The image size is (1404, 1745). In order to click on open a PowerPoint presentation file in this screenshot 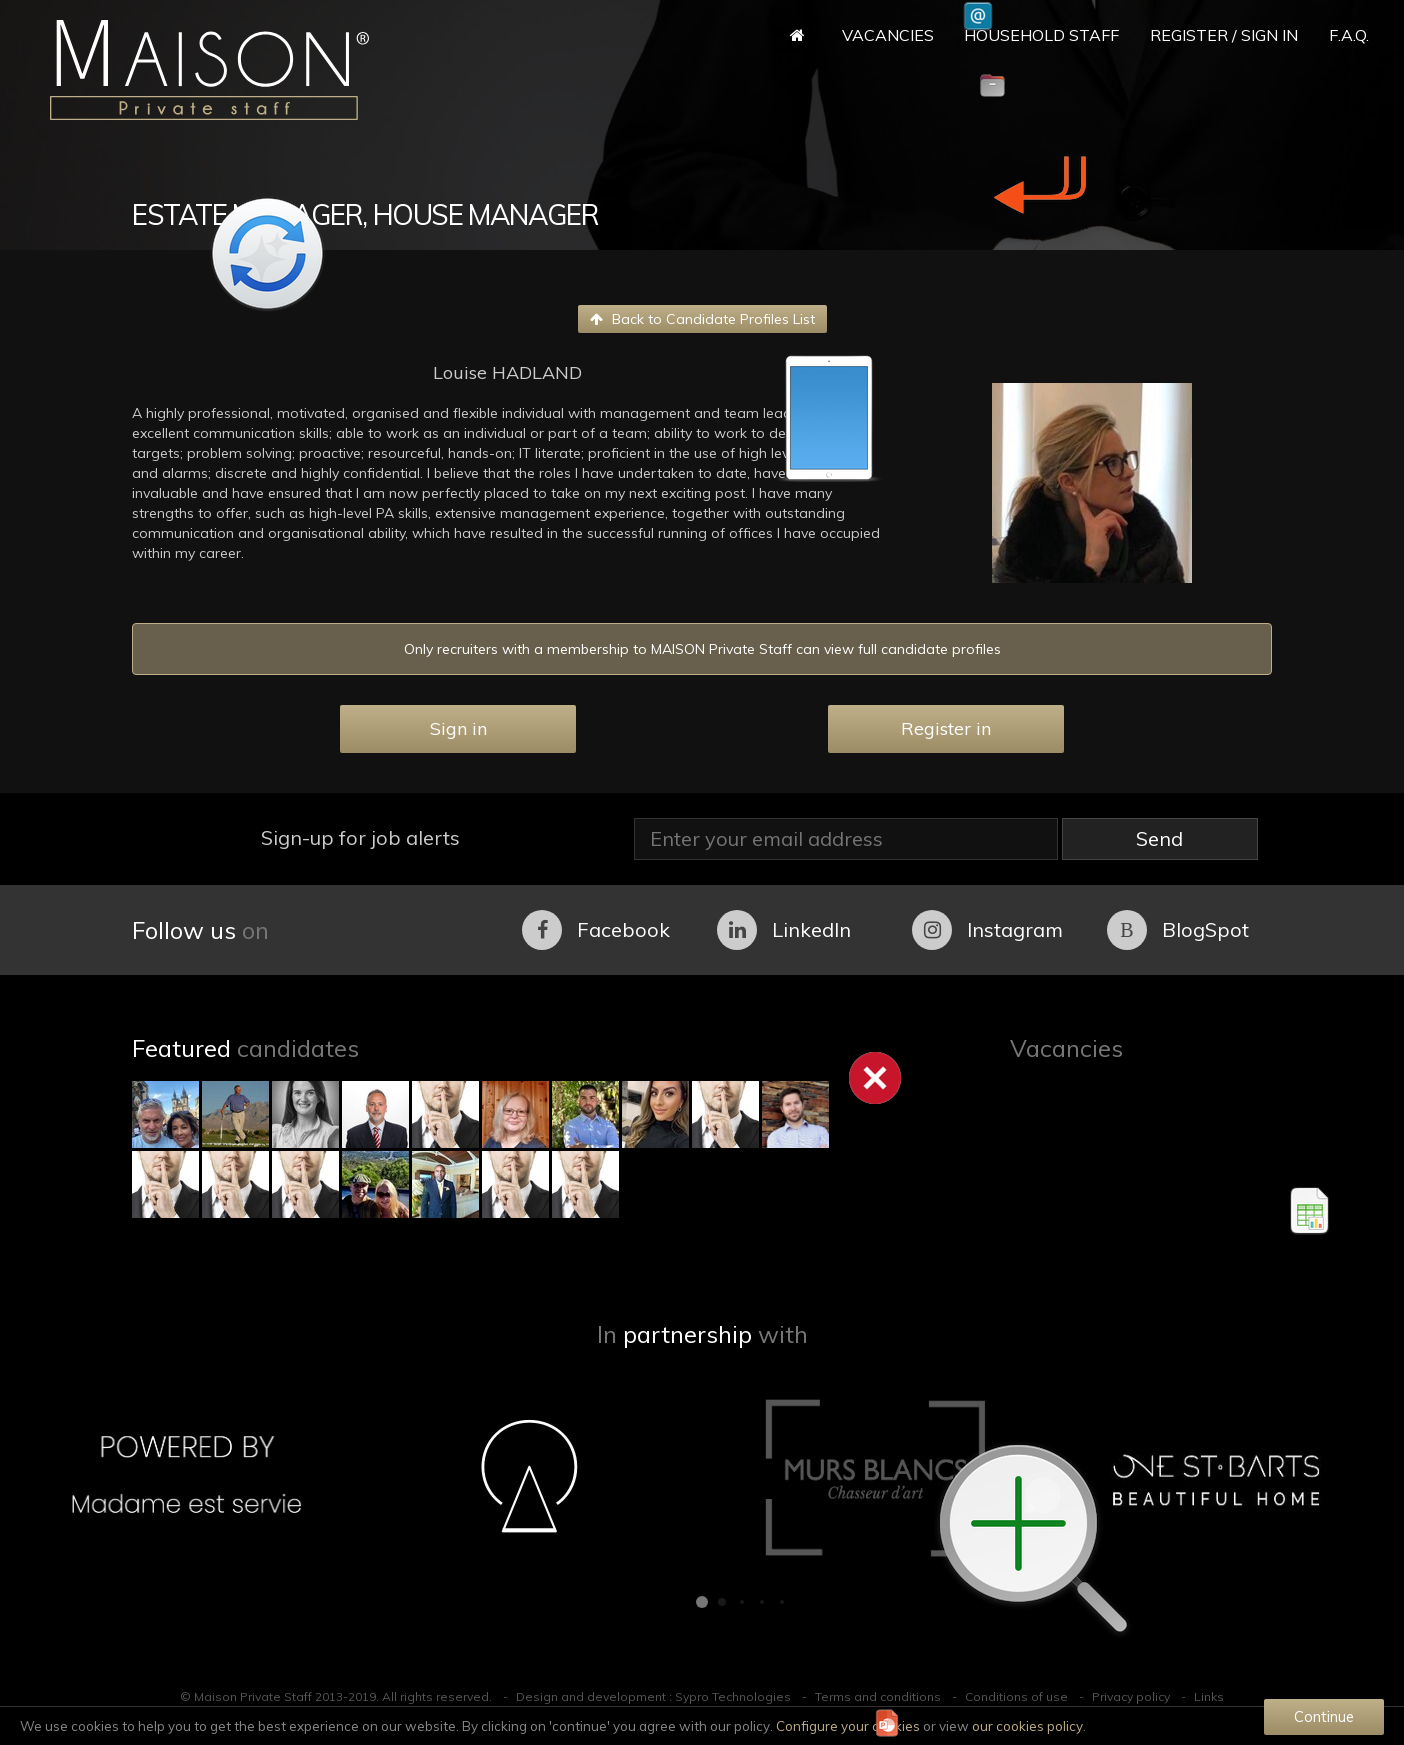, I will do `click(887, 1723)`.